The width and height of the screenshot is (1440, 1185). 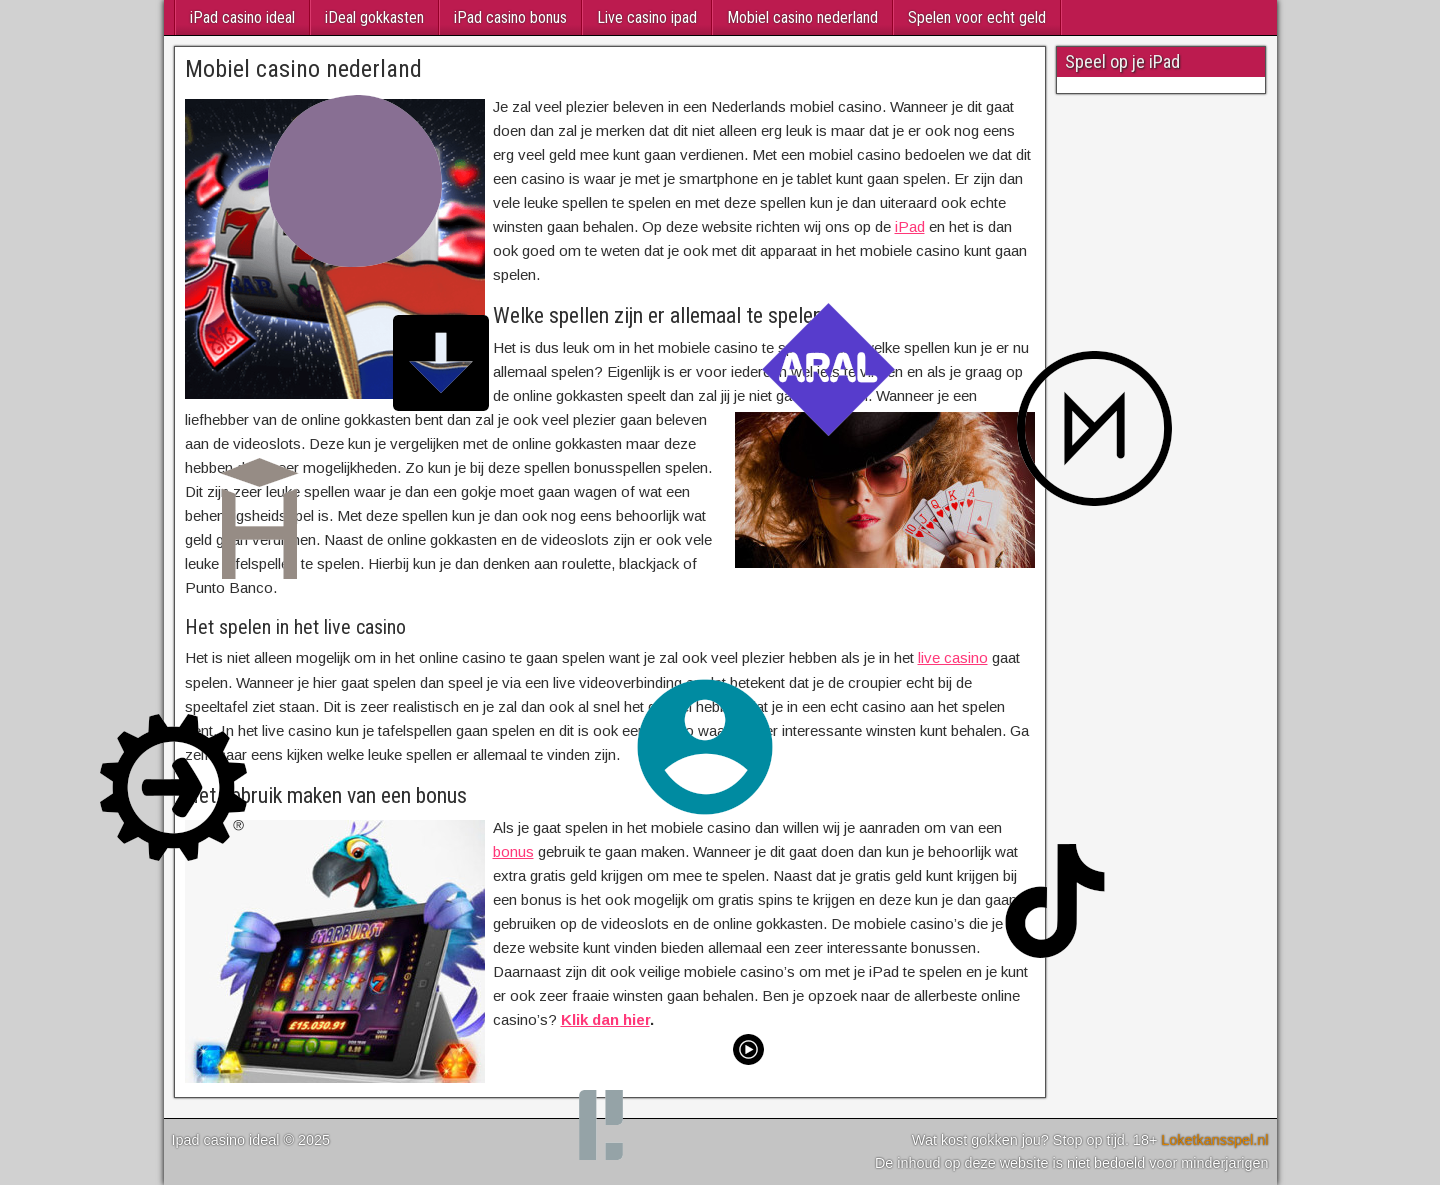 I want to click on osmc media center application logo, so click(x=1094, y=428).